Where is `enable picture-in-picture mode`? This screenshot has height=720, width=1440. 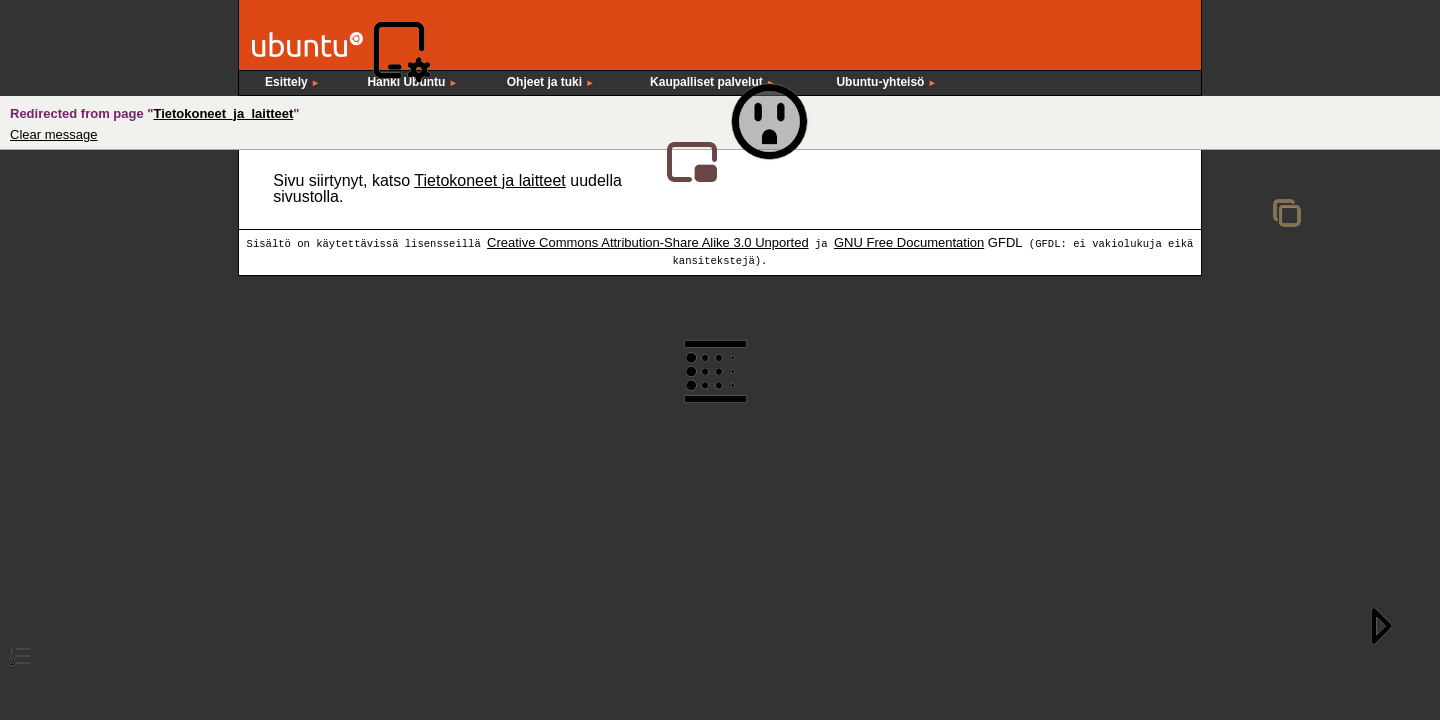 enable picture-in-picture mode is located at coordinates (692, 162).